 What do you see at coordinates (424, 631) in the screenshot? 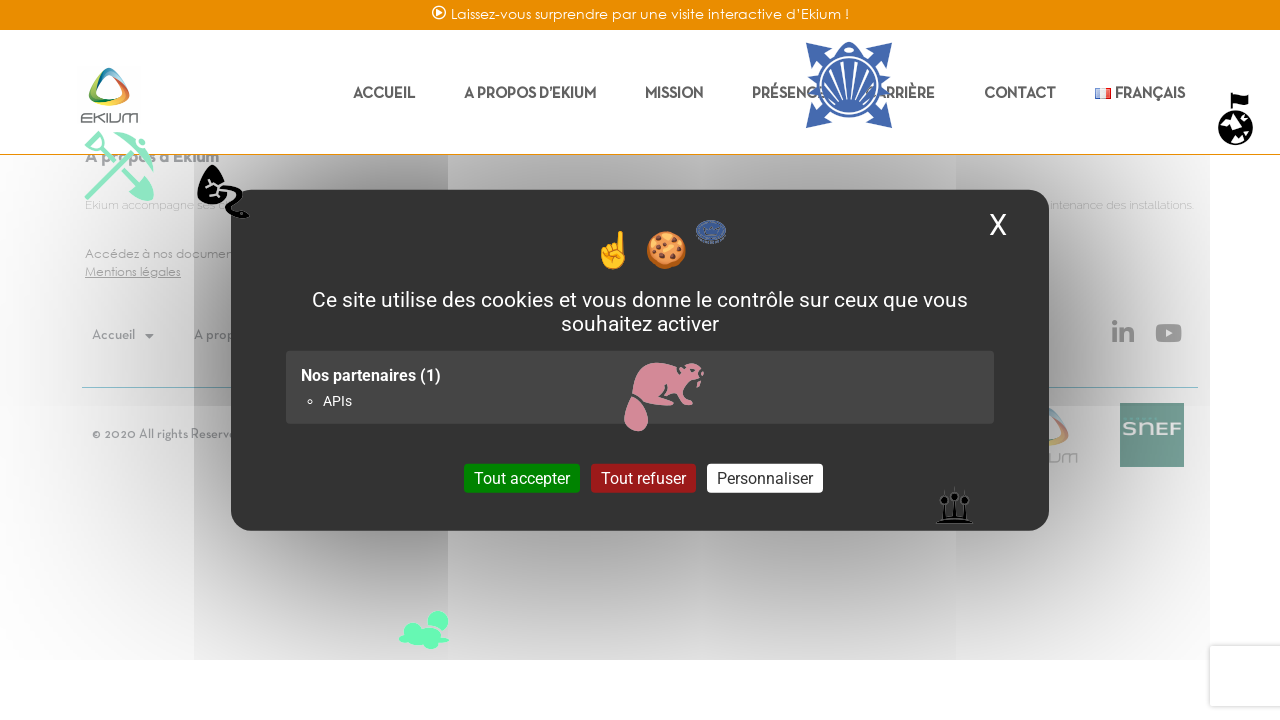
I see `view current weather conditions` at bounding box center [424, 631].